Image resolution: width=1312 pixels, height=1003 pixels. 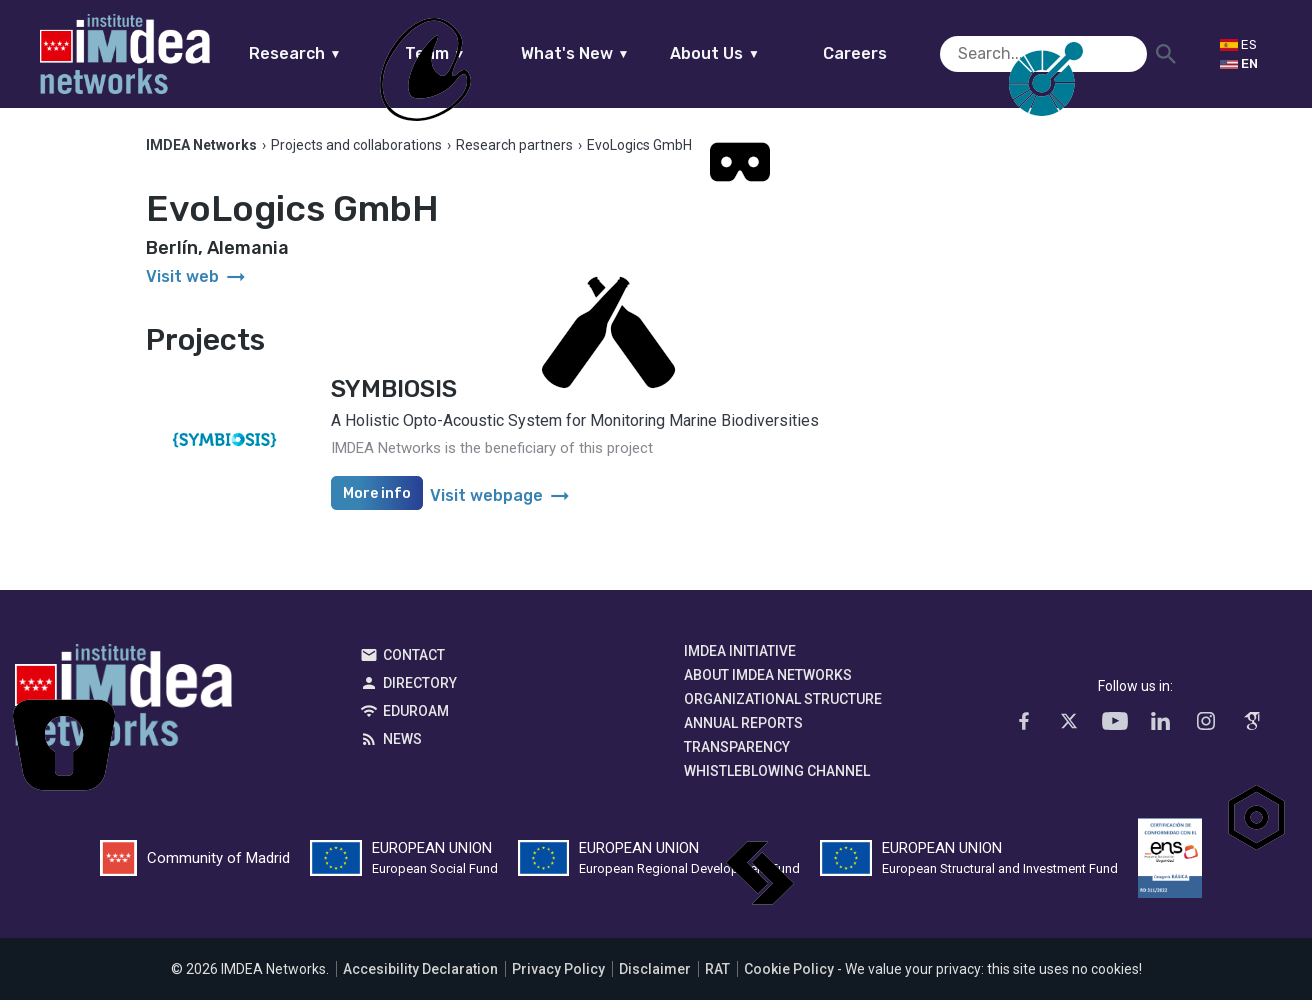 What do you see at coordinates (1046, 79) in the screenshot?
I see `openapi initiative logo` at bounding box center [1046, 79].